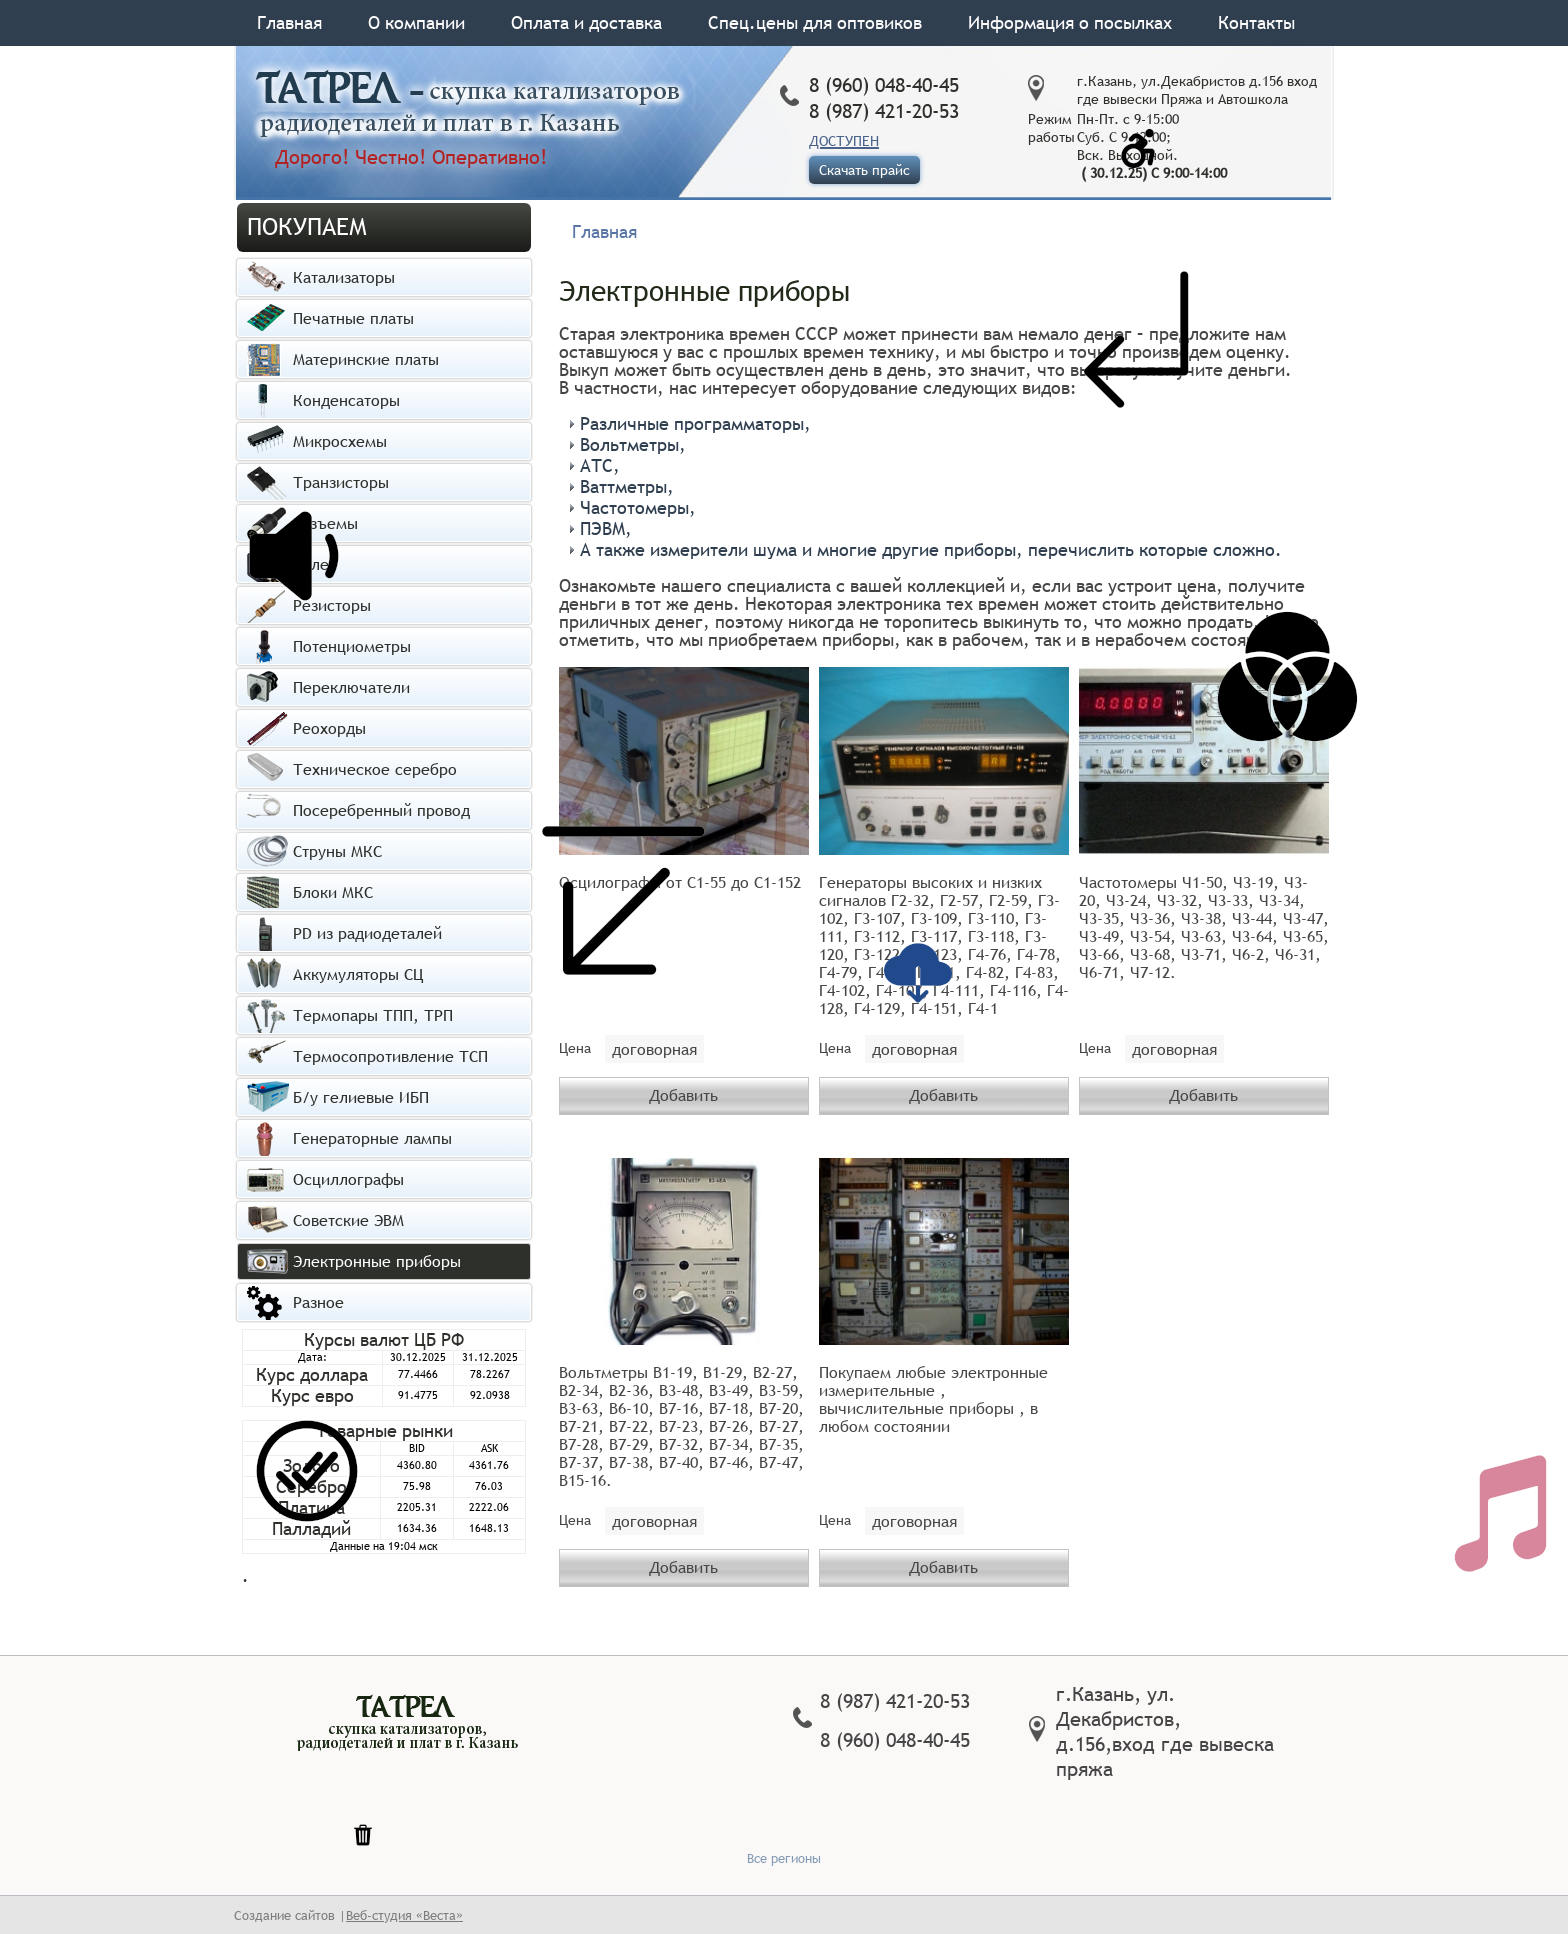 This screenshot has height=1934, width=1568. What do you see at coordinates (1500, 1513) in the screenshot?
I see `open music player or library` at bounding box center [1500, 1513].